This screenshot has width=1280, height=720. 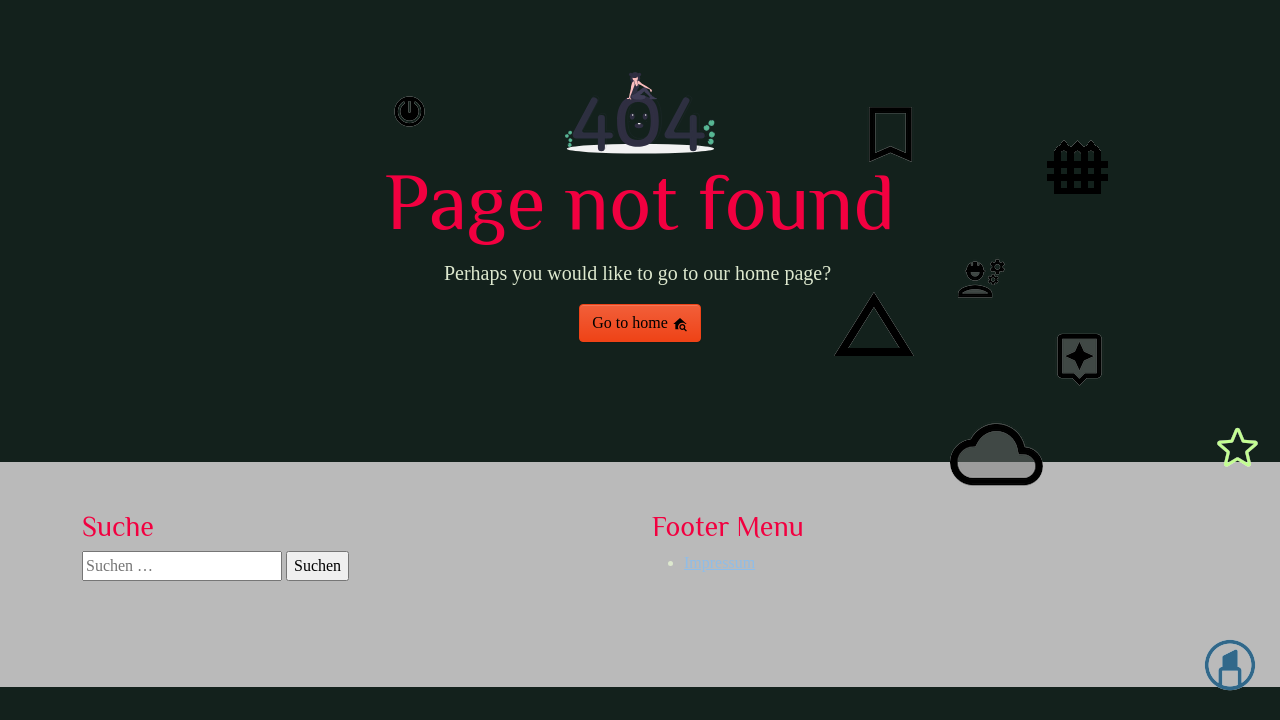 I want to click on access fence or boundary settings, so click(x=1077, y=167).